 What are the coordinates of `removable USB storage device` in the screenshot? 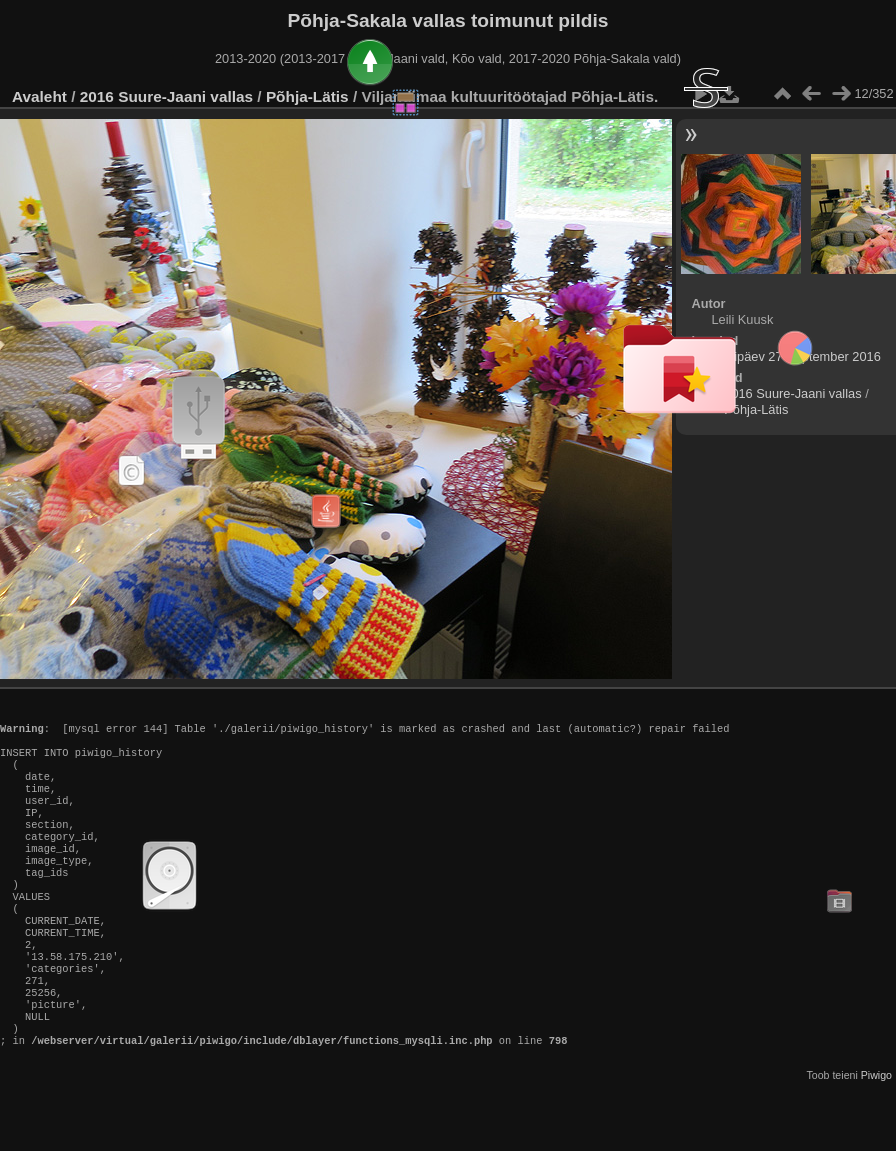 It's located at (198, 417).